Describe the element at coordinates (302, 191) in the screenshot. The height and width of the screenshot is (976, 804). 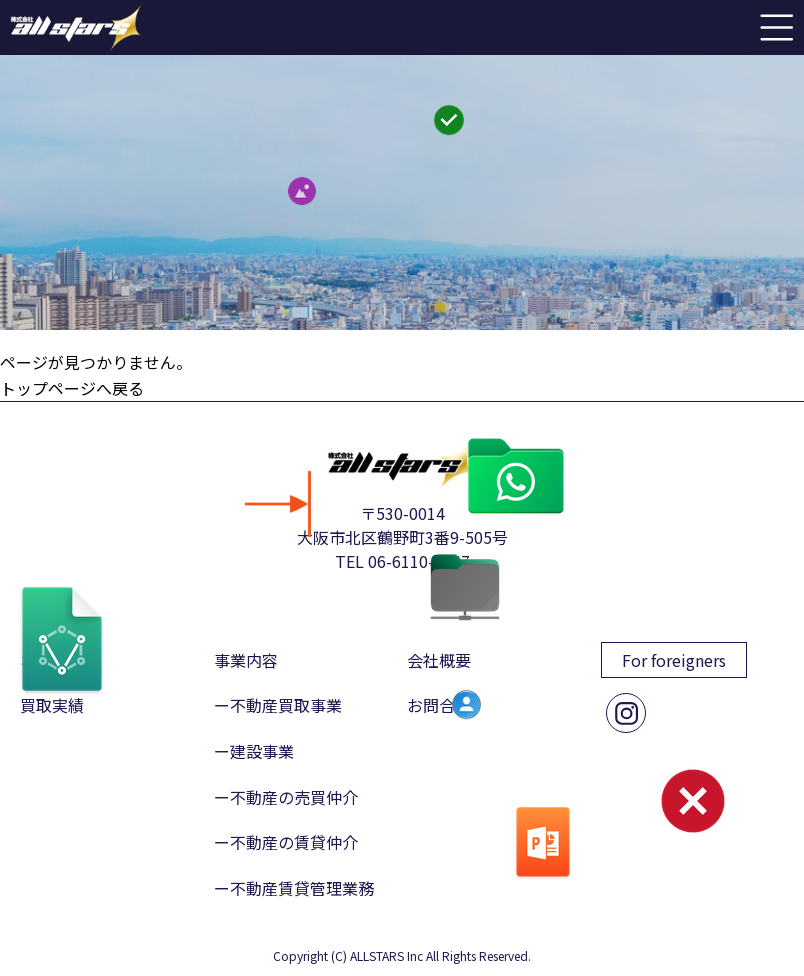
I see `indicates photo or image content` at that location.